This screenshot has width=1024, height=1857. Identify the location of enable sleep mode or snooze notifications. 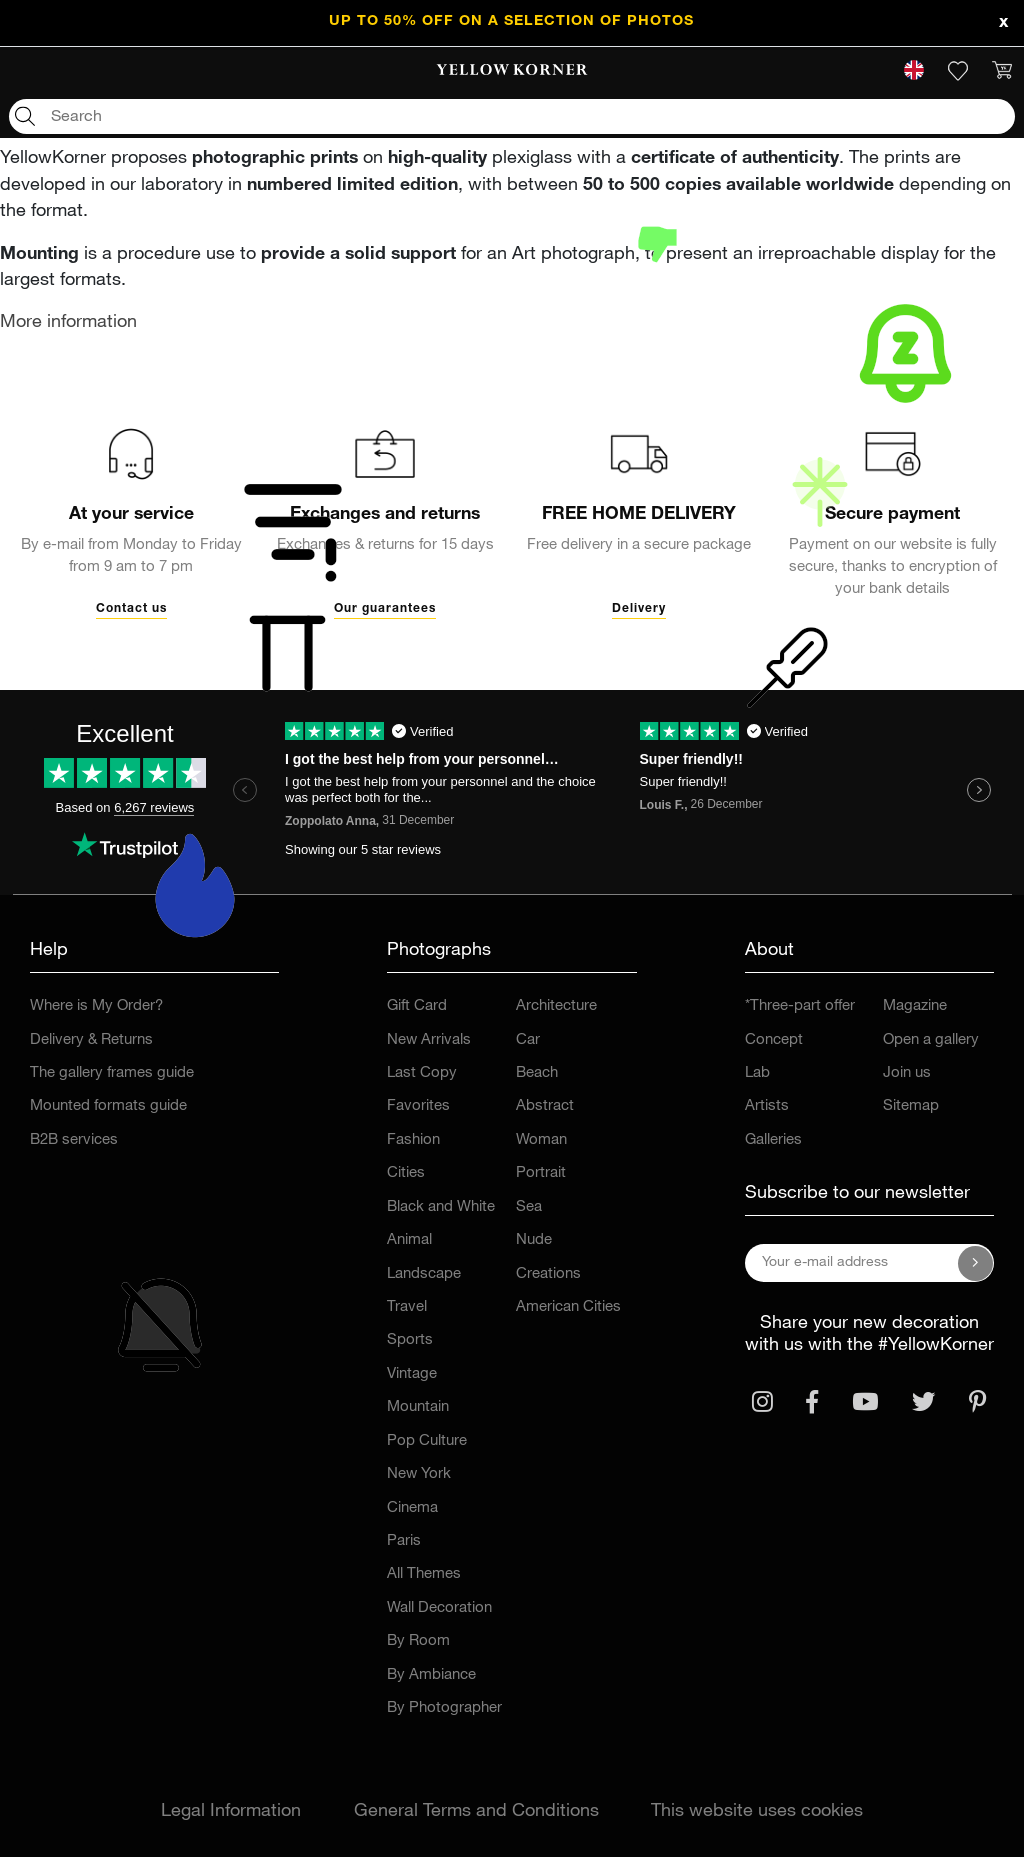
(905, 353).